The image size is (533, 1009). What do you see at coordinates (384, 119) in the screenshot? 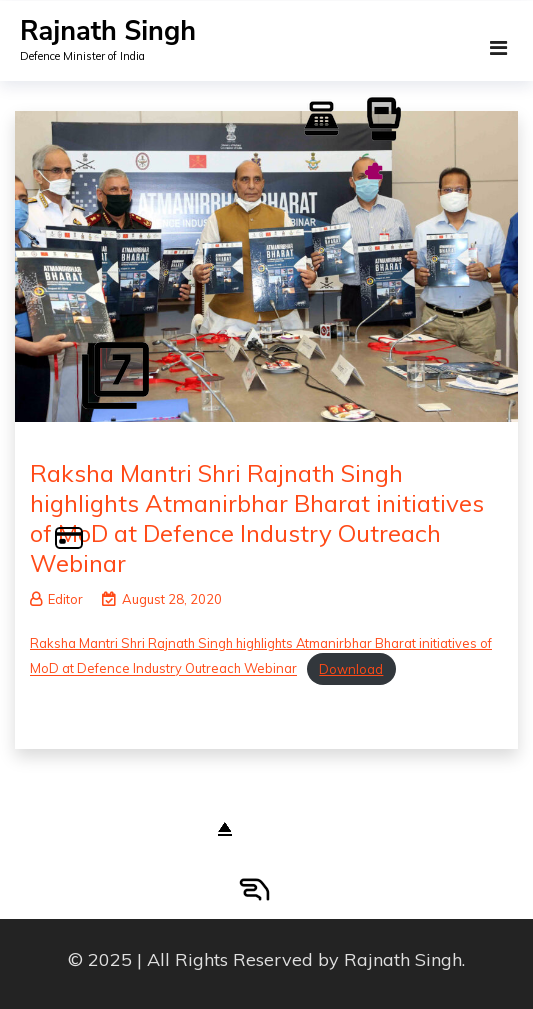
I see `access mixed martial arts or boxing content` at bounding box center [384, 119].